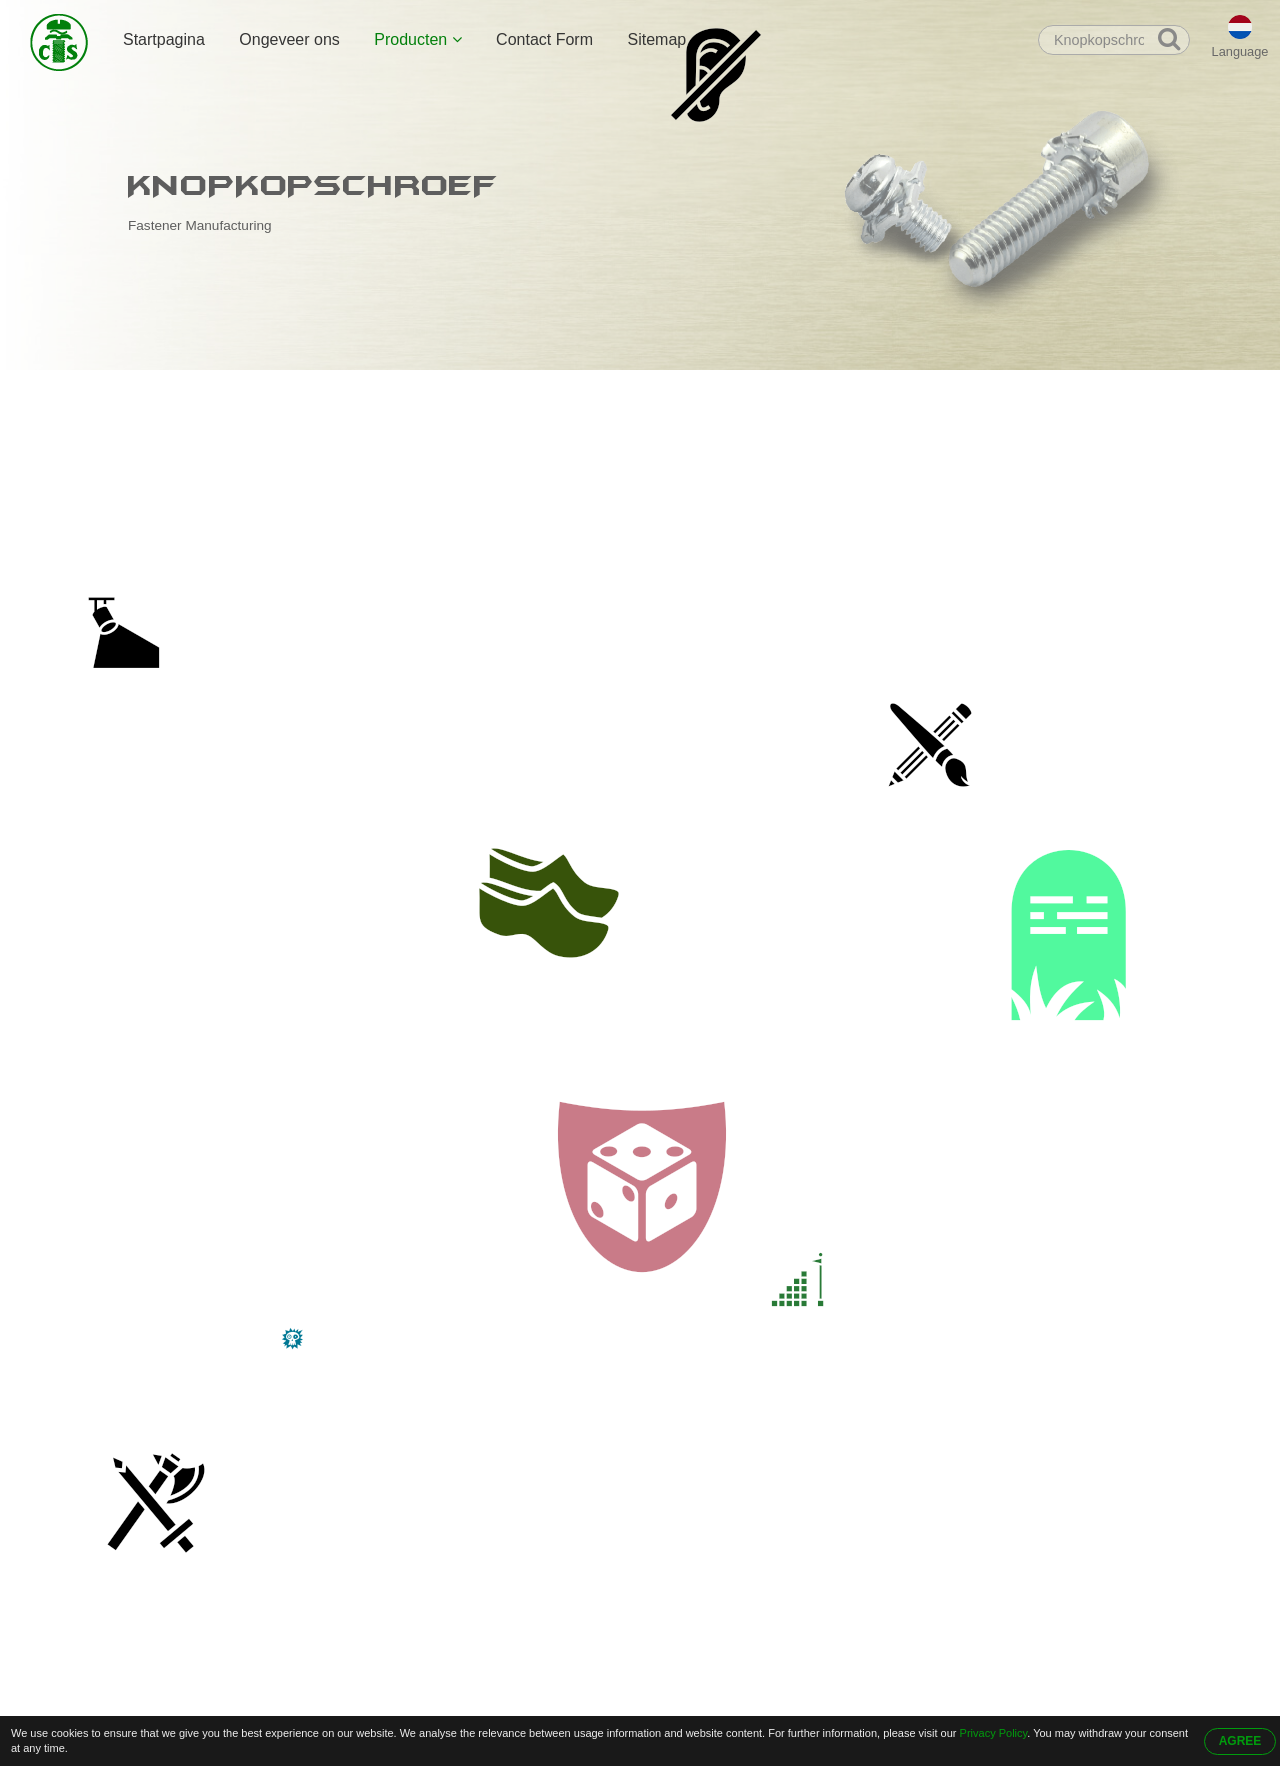 Image resolution: width=1280 pixels, height=1766 pixels. Describe the element at coordinates (798, 1279) in the screenshot. I see `reach the end of a level or stage` at that location.